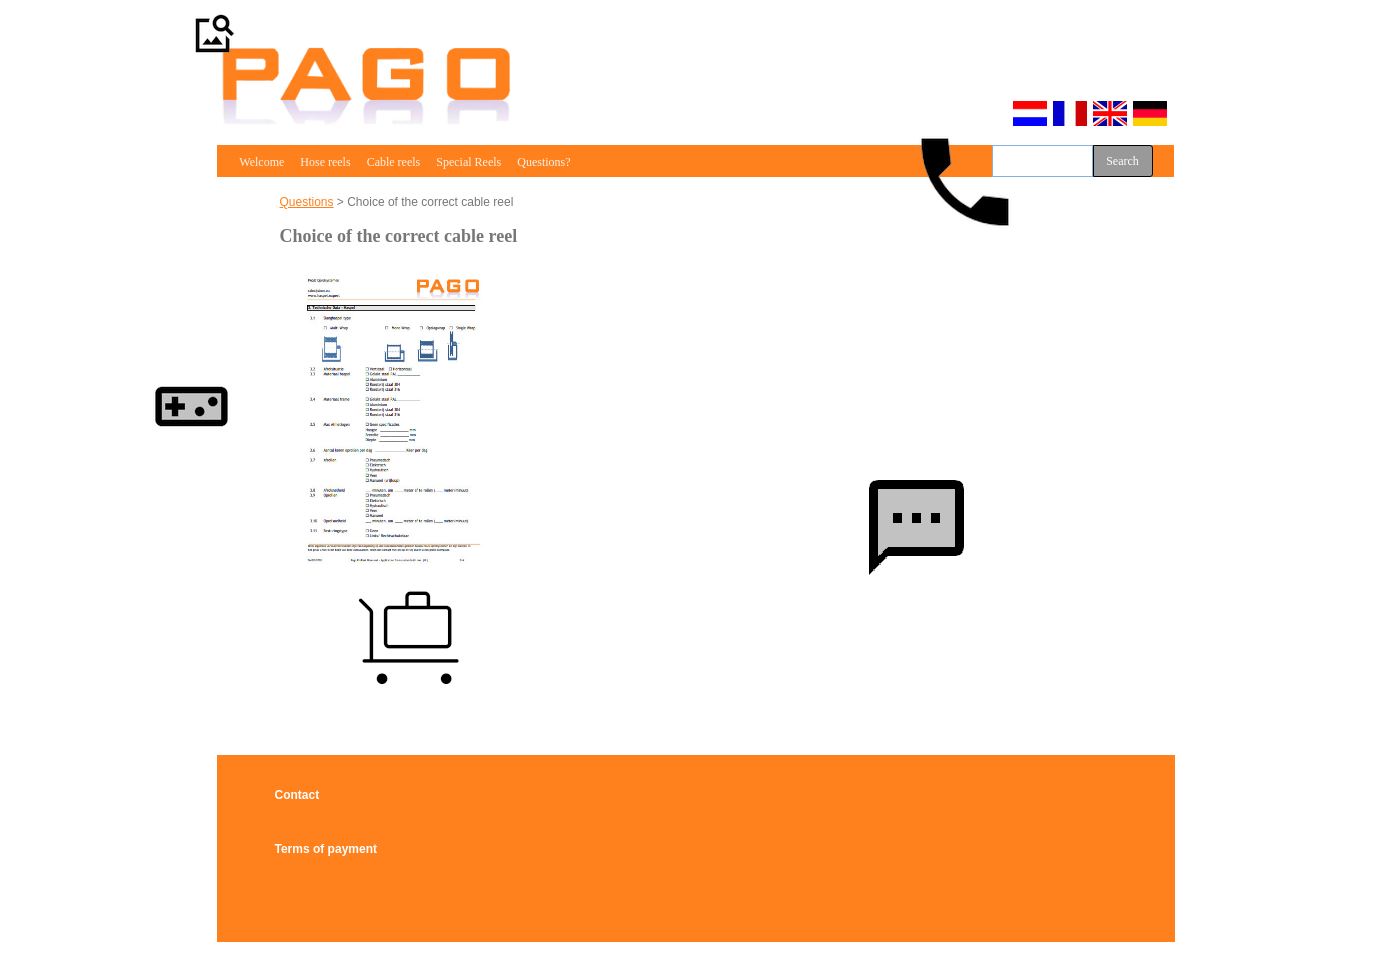 The height and width of the screenshot is (962, 1393). I want to click on make a phone call, so click(965, 182).